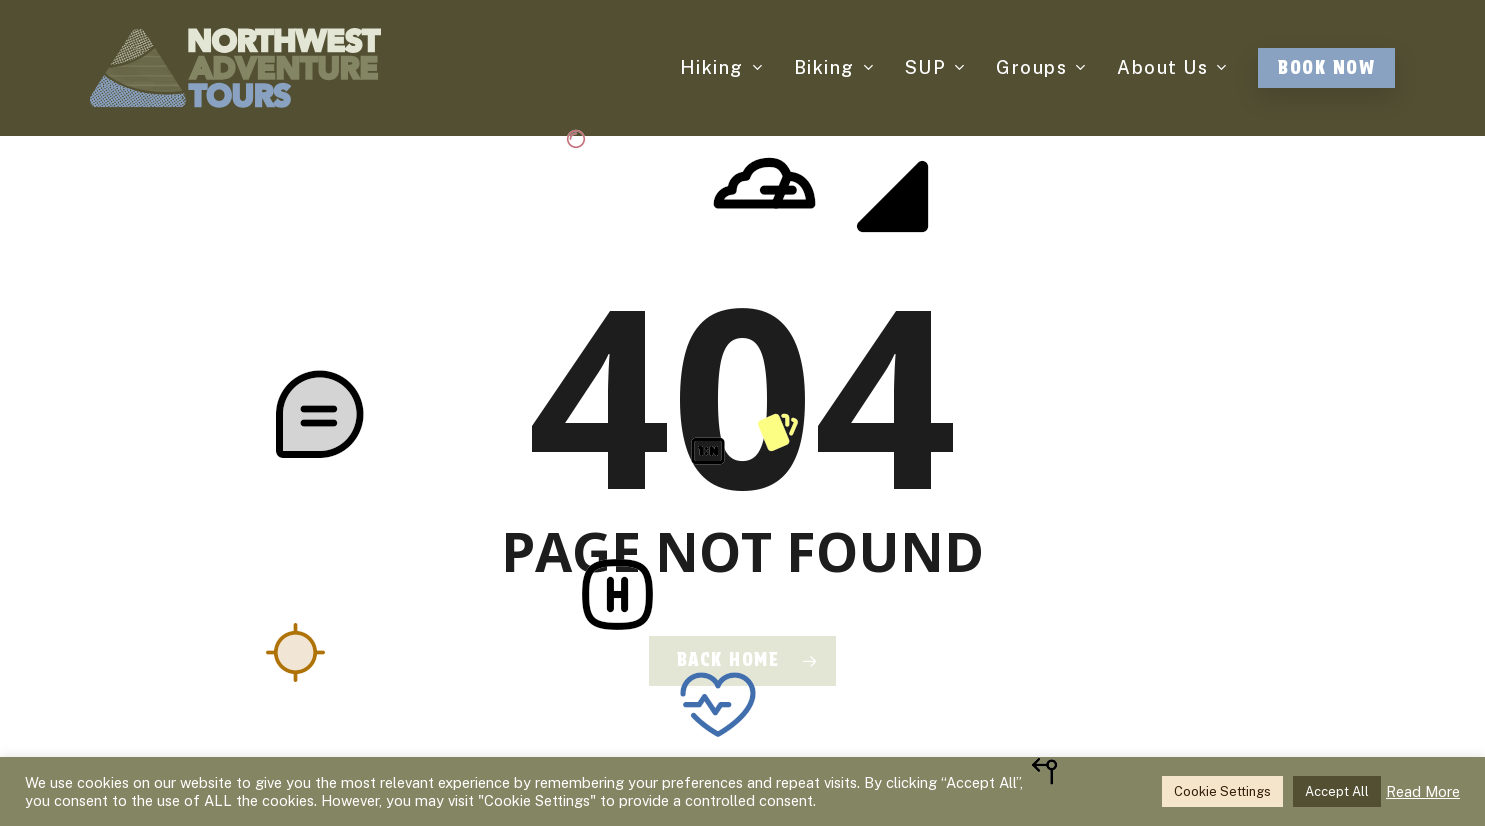  What do you see at coordinates (318, 416) in the screenshot?
I see `open chat or messaging` at bounding box center [318, 416].